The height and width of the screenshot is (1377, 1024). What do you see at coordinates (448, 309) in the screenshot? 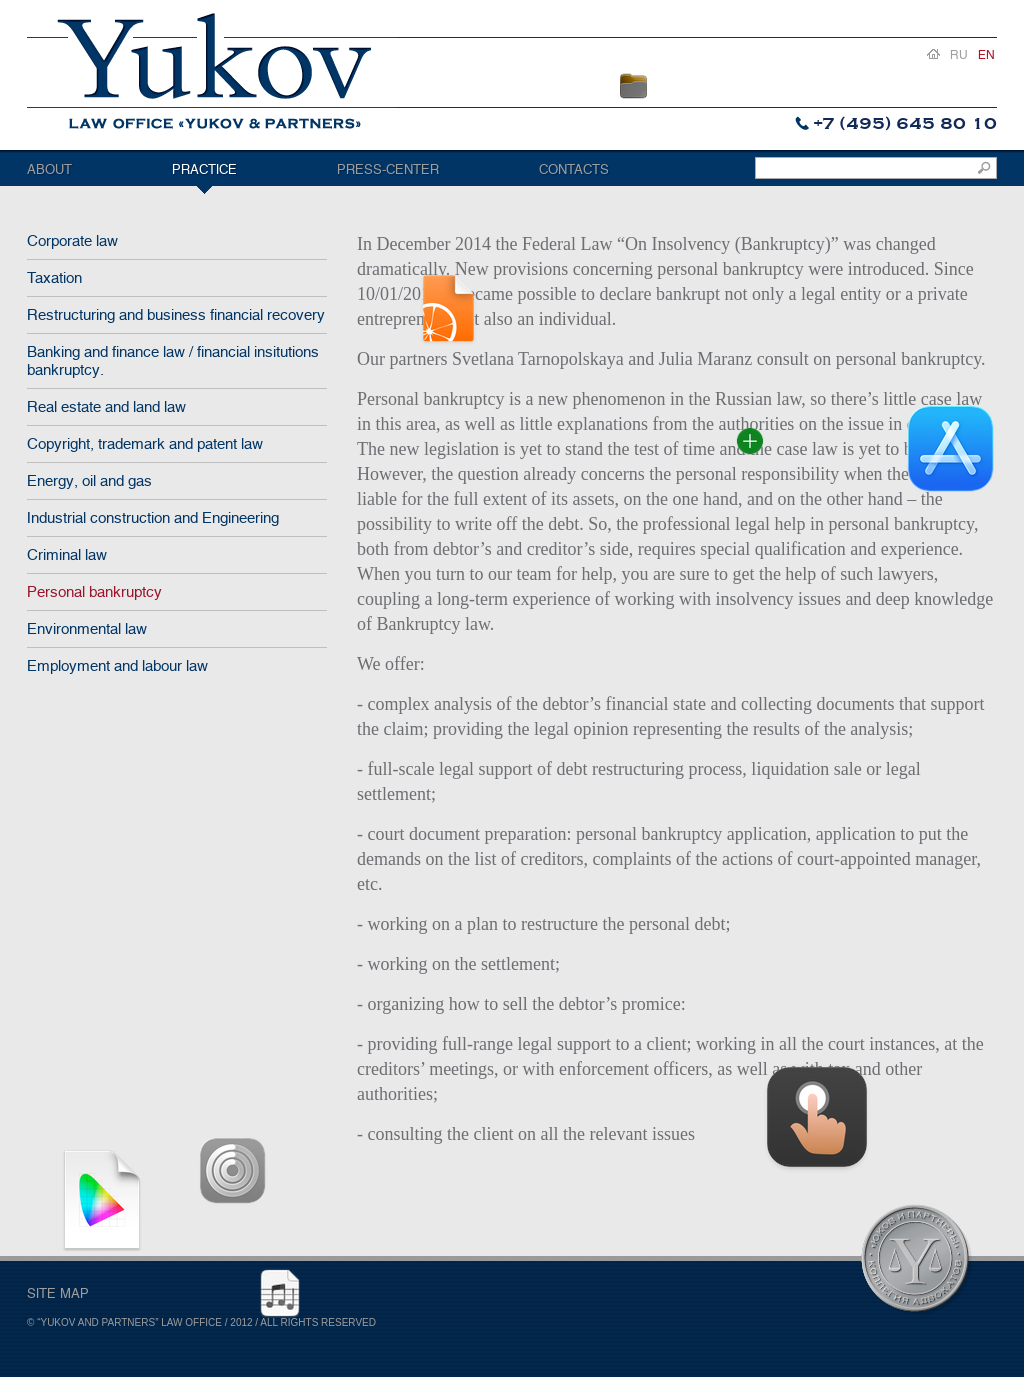
I see `a clementine music player file` at bounding box center [448, 309].